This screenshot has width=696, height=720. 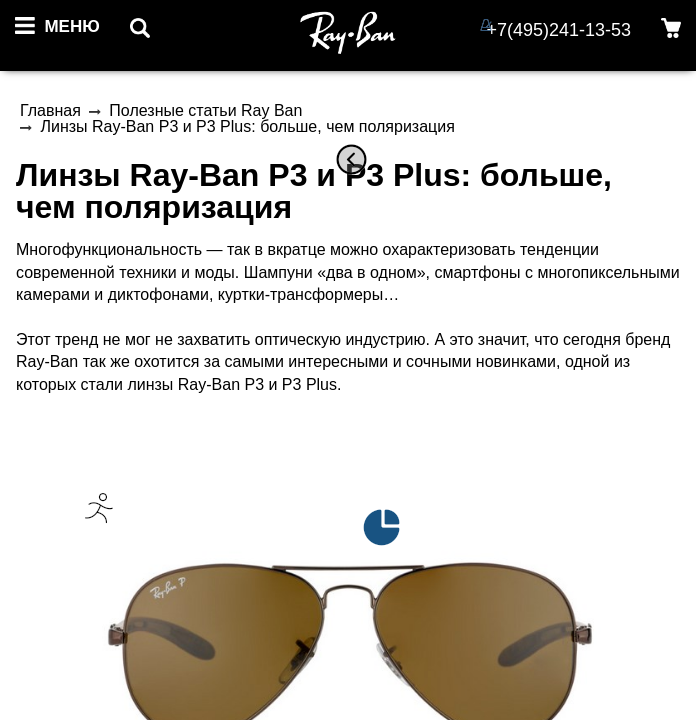 What do you see at coordinates (486, 25) in the screenshot?
I see `access tempo or timing settings` at bounding box center [486, 25].